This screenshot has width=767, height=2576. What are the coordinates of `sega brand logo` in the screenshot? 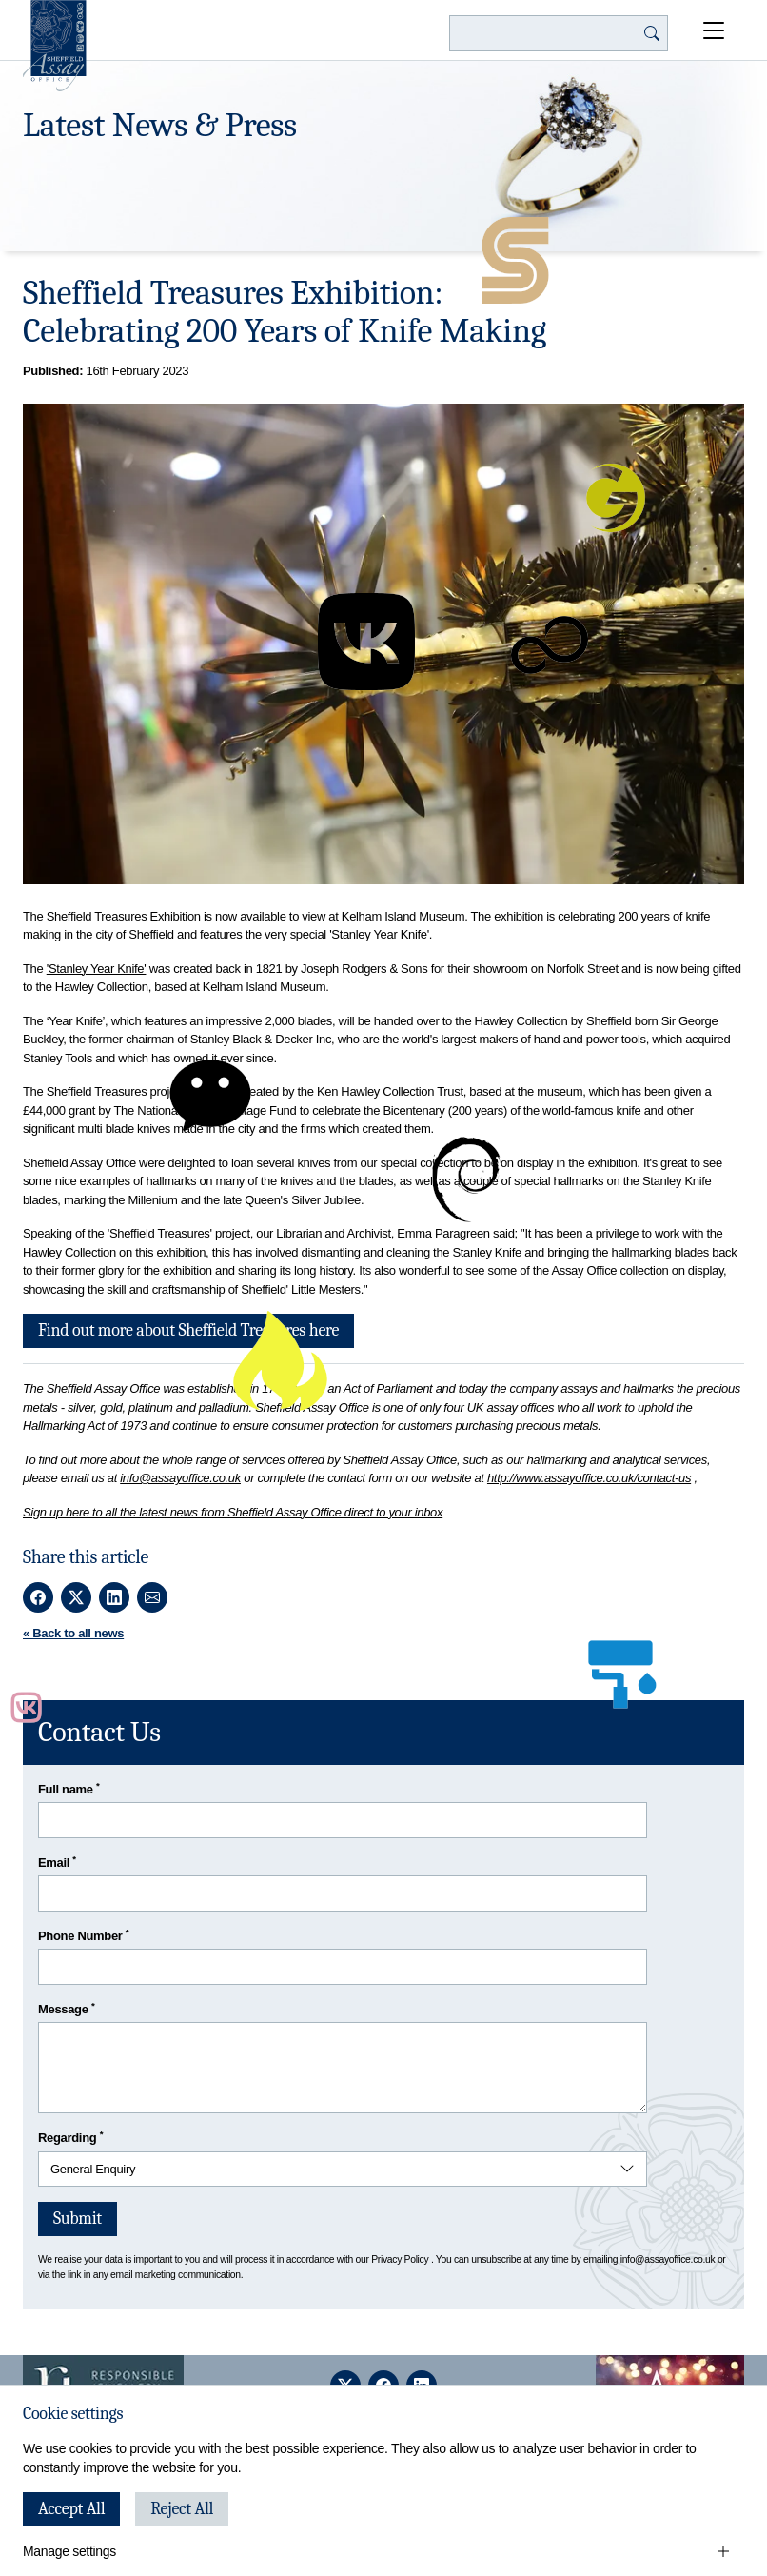 It's located at (515, 260).